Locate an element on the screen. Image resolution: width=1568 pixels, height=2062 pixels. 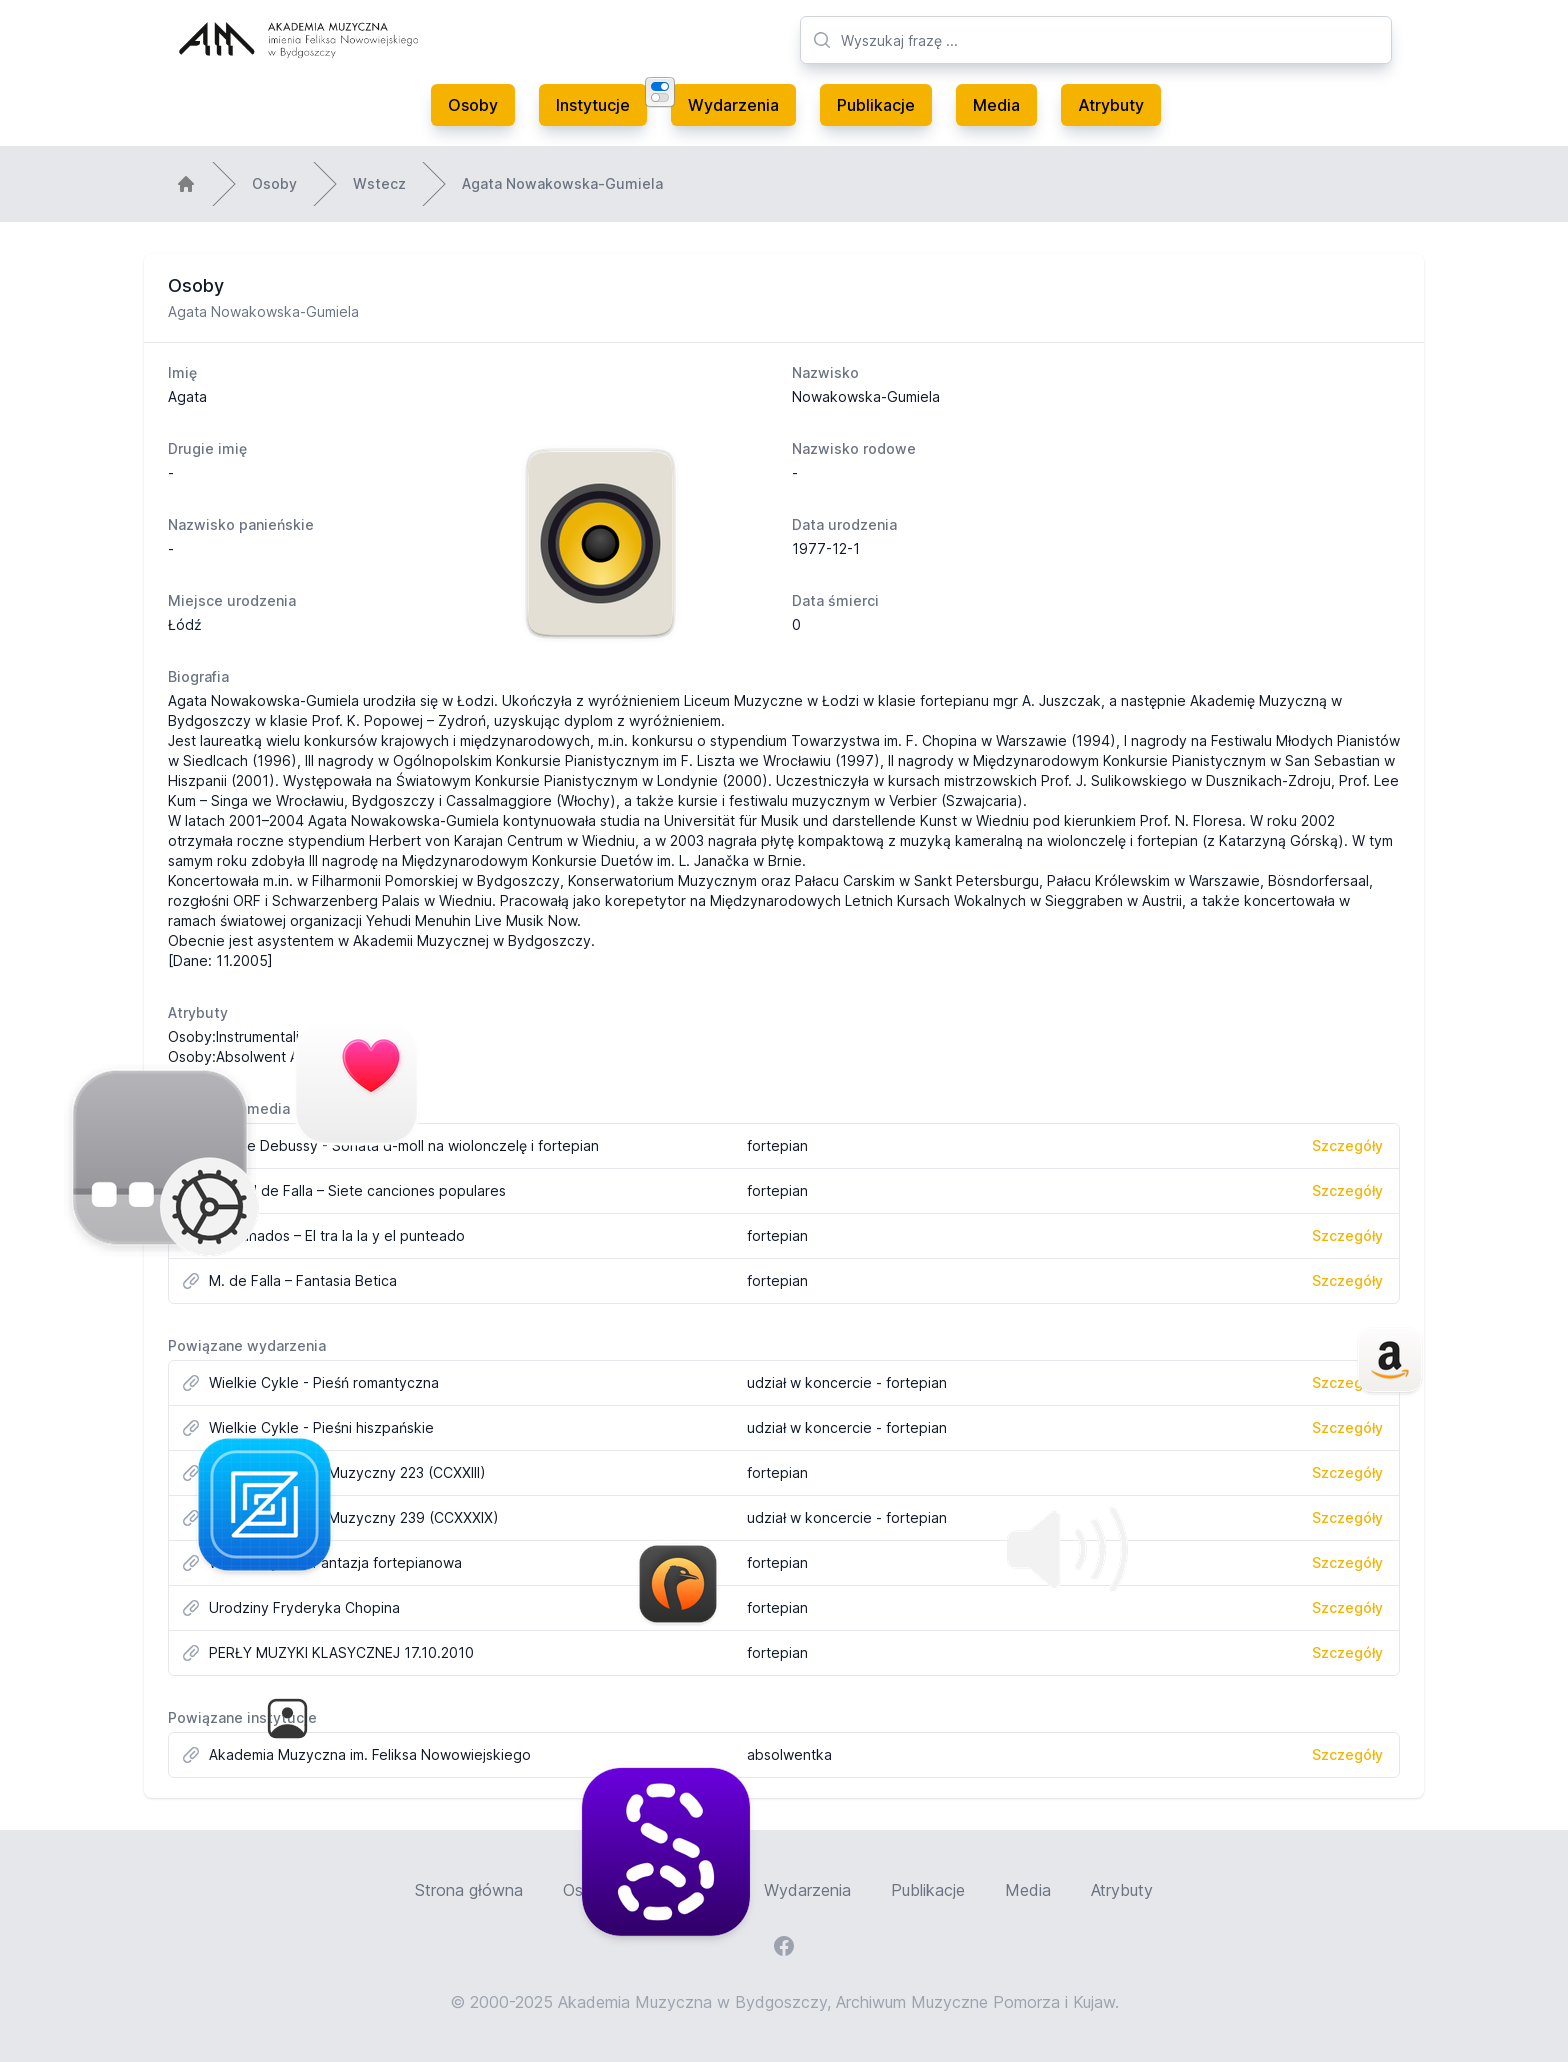
open gnome tweaks to customize system settings is located at coordinates (660, 92).